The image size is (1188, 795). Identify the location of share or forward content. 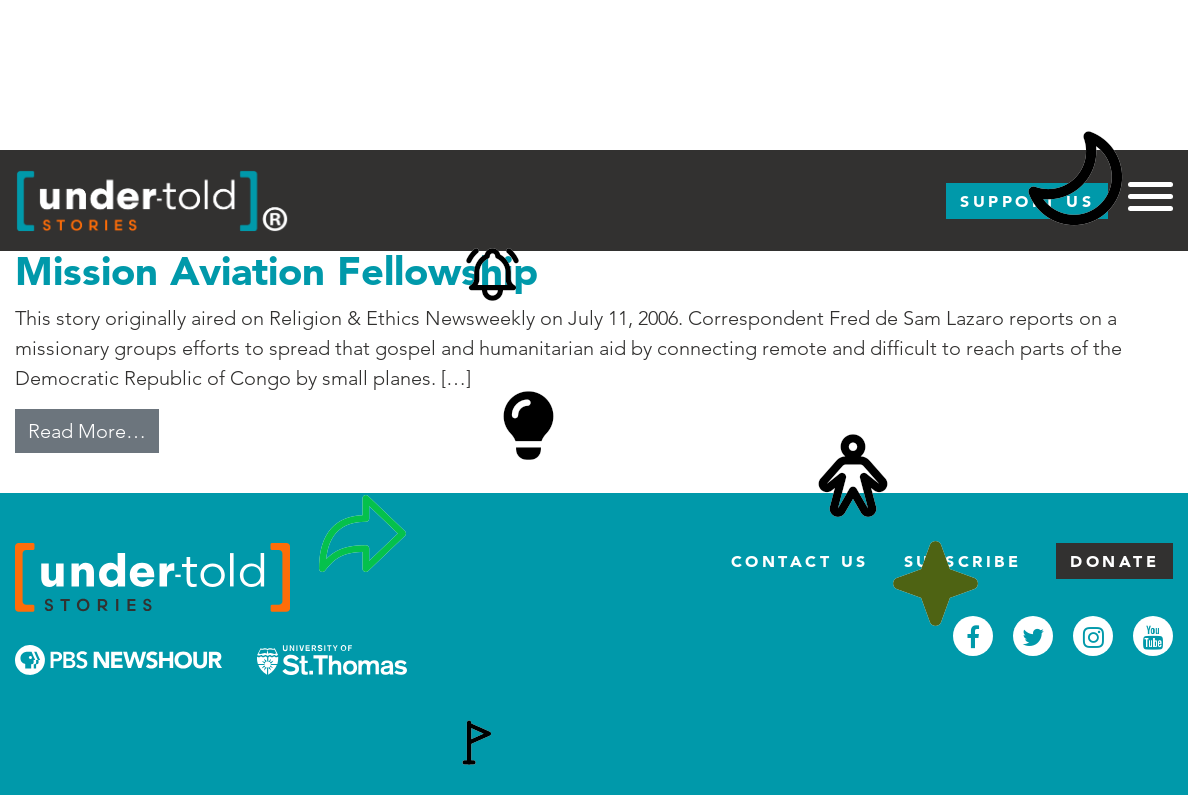
(362, 533).